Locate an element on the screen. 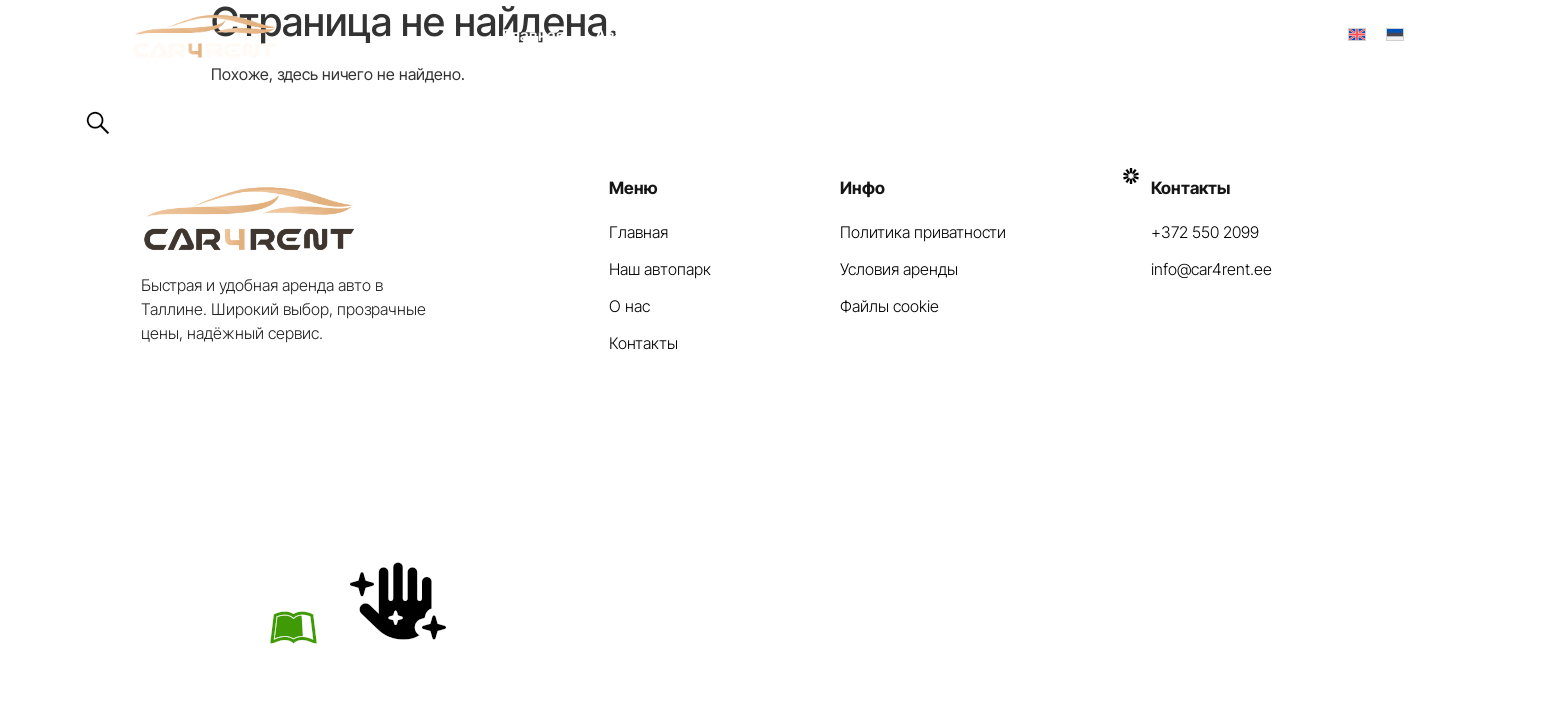 The image size is (1562, 720). JSON Web Tokens (JWT) technology or integration is located at coordinates (1131, 176).